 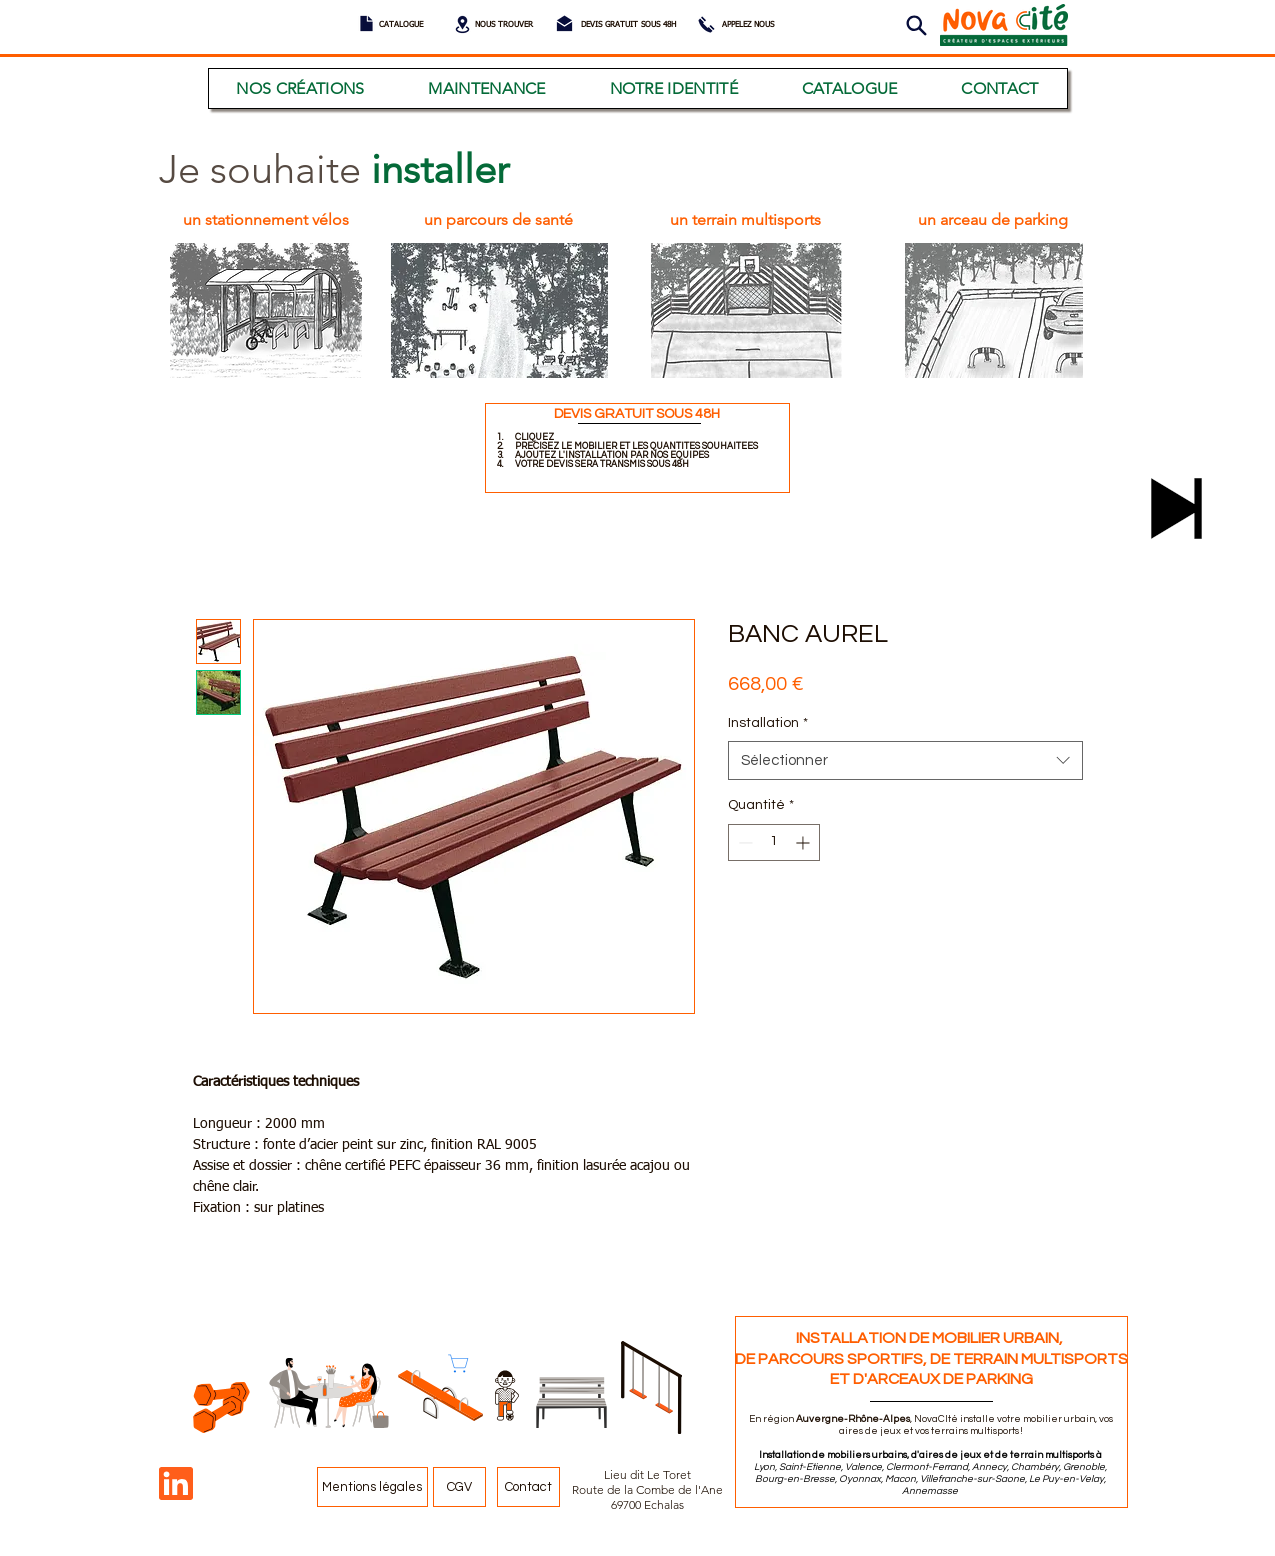 I want to click on skip to the next track, so click(x=1176, y=508).